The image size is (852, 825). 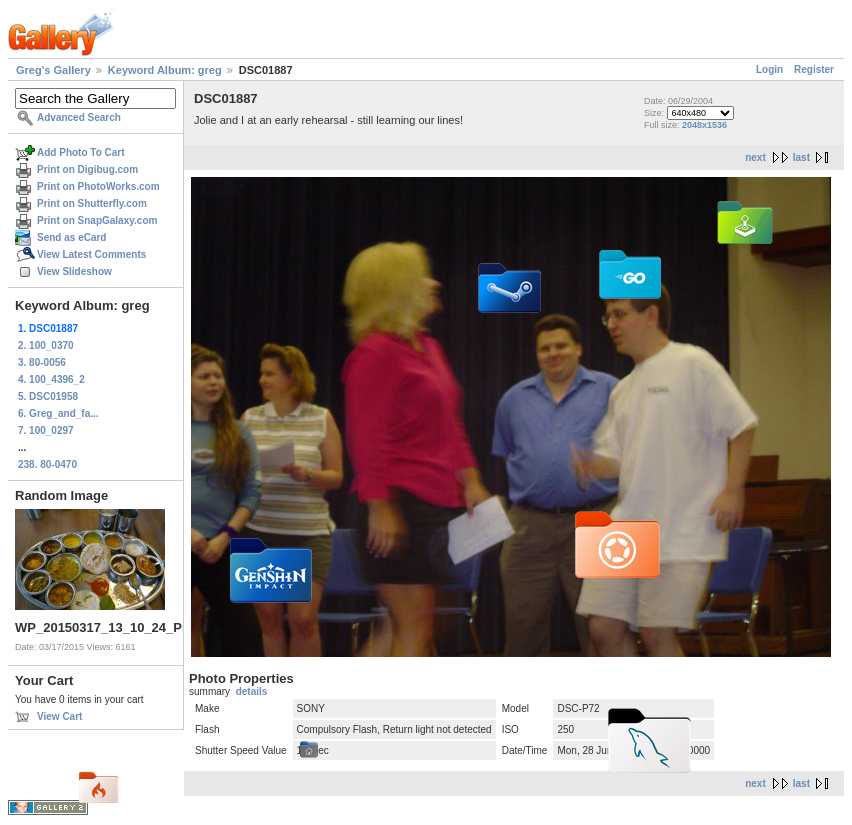 I want to click on open folder containing Go language projects, so click(x=630, y=276).